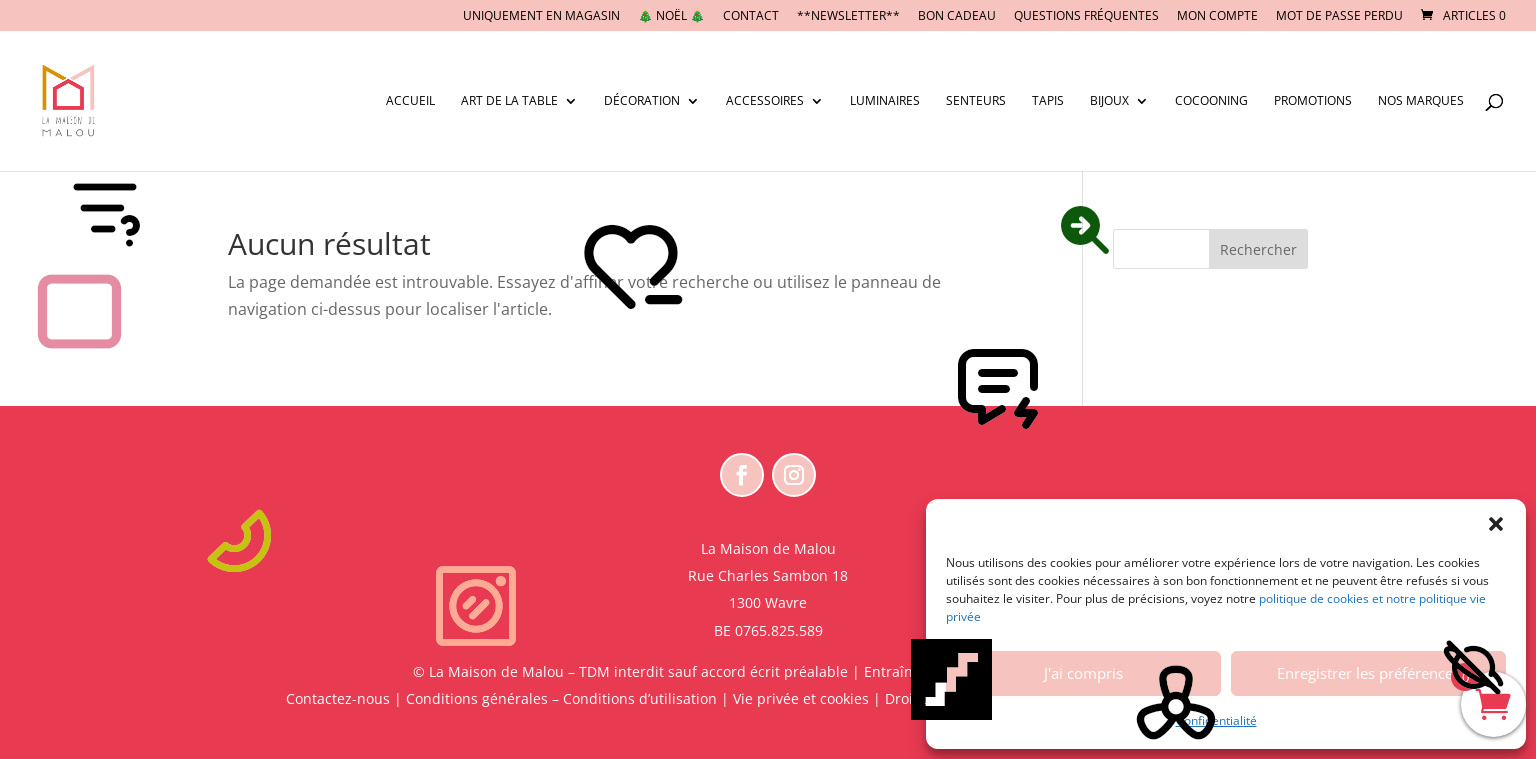 The height and width of the screenshot is (759, 1536). What do you see at coordinates (476, 606) in the screenshot?
I see `access laundry or washing machine controls` at bounding box center [476, 606].